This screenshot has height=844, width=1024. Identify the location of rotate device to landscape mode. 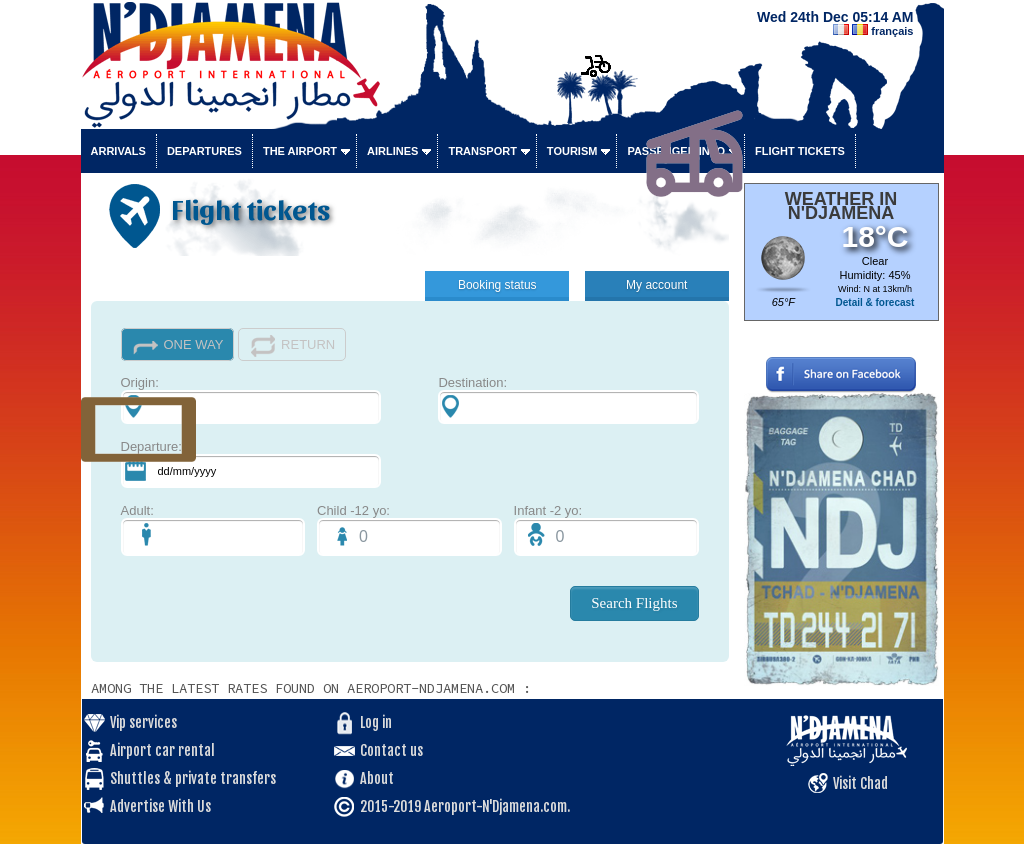
(138, 429).